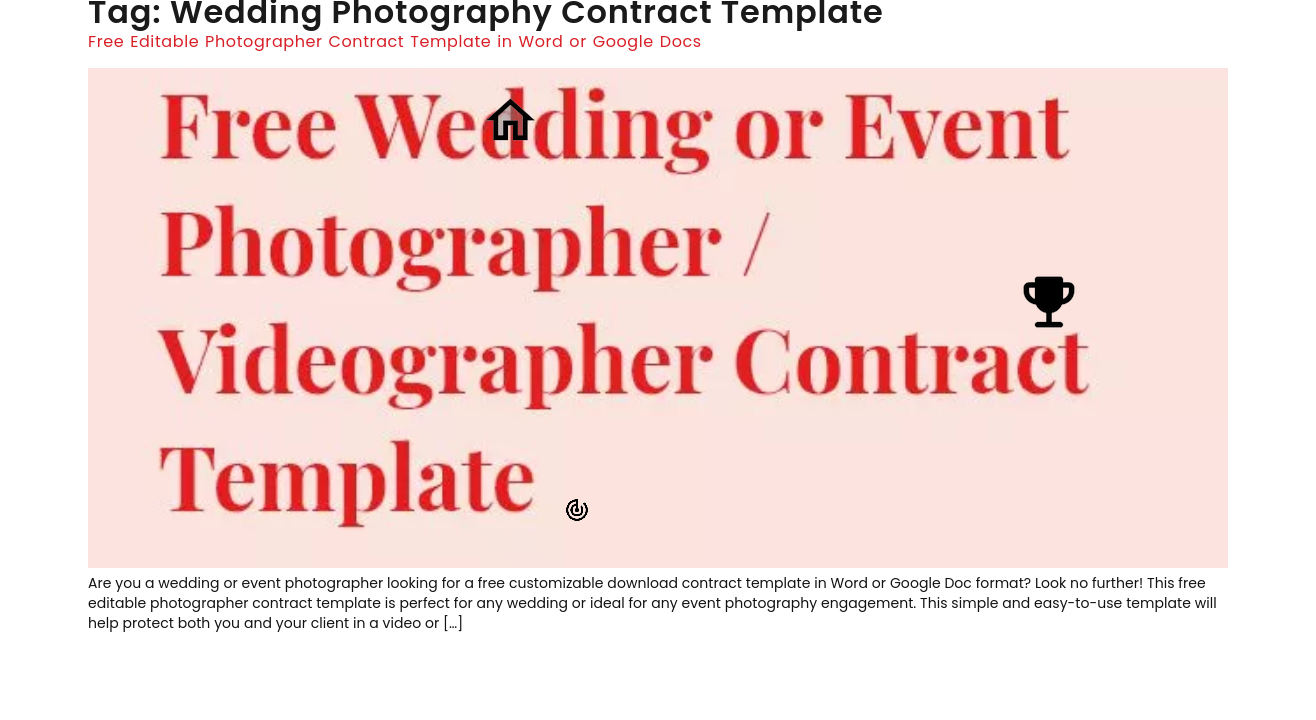 The height and width of the screenshot is (720, 1316). What do you see at coordinates (510, 120) in the screenshot?
I see `navigate to the home screen` at bounding box center [510, 120].